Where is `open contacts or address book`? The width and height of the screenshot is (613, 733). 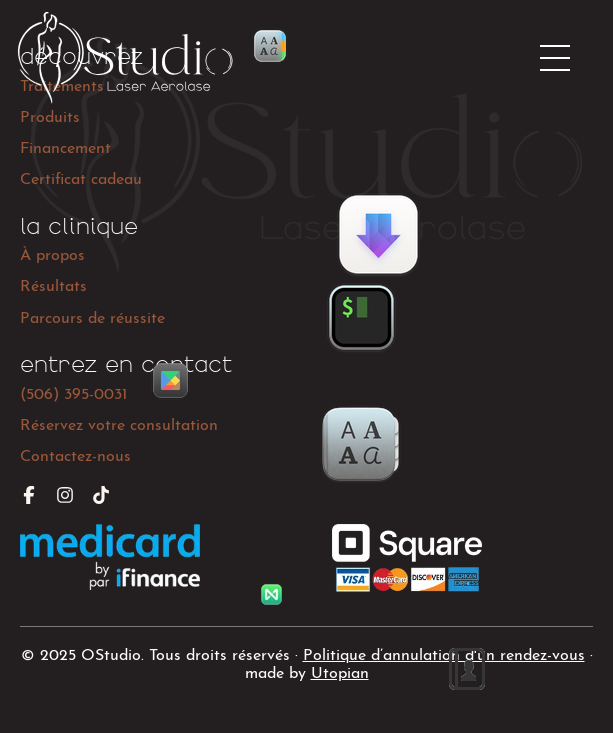
open contacts or address book is located at coordinates (467, 669).